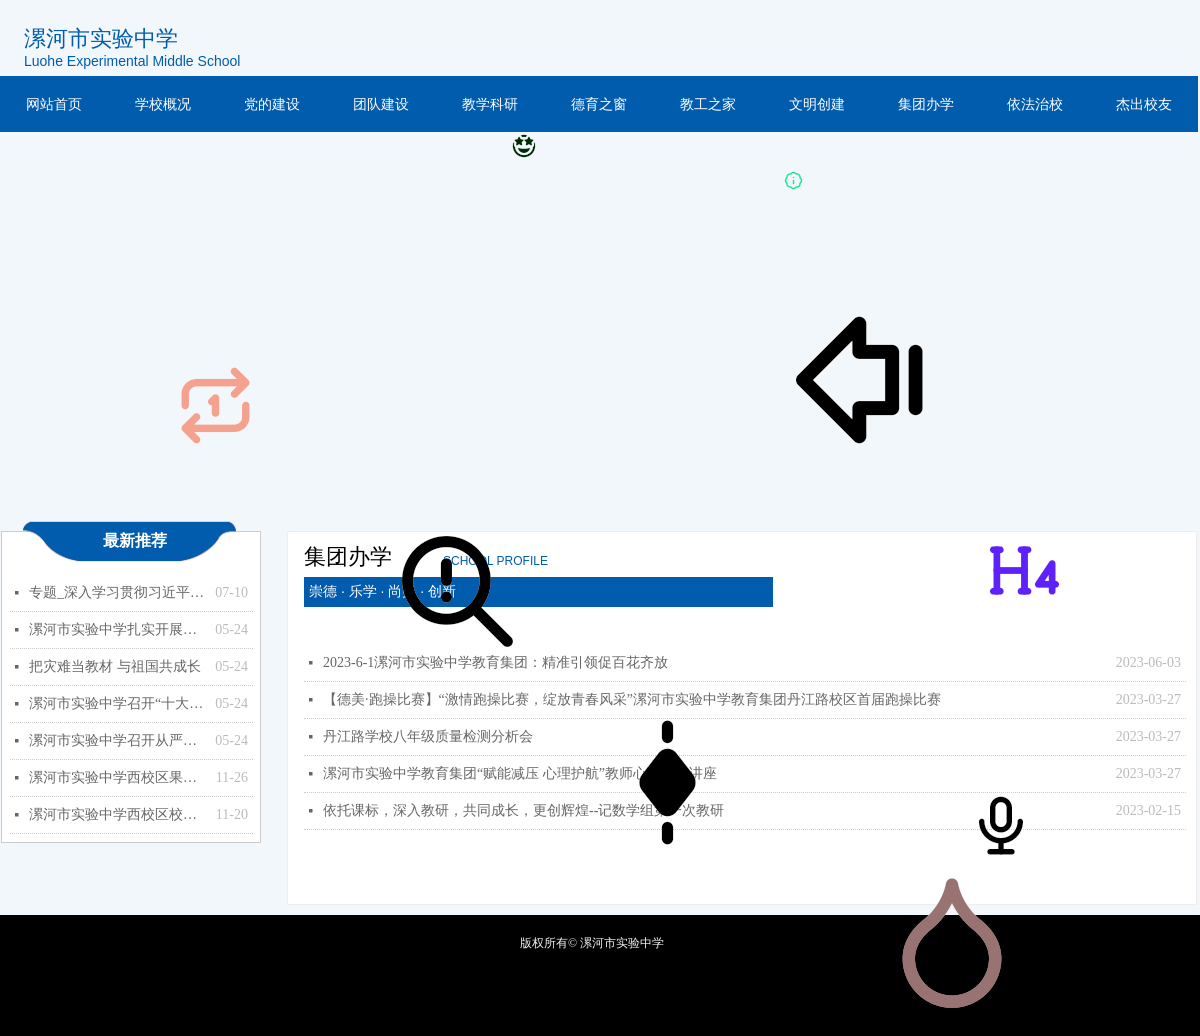  What do you see at coordinates (1024, 570) in the screenshot?
I see `format text as heading level 4` at bounding box center [1024, 570].